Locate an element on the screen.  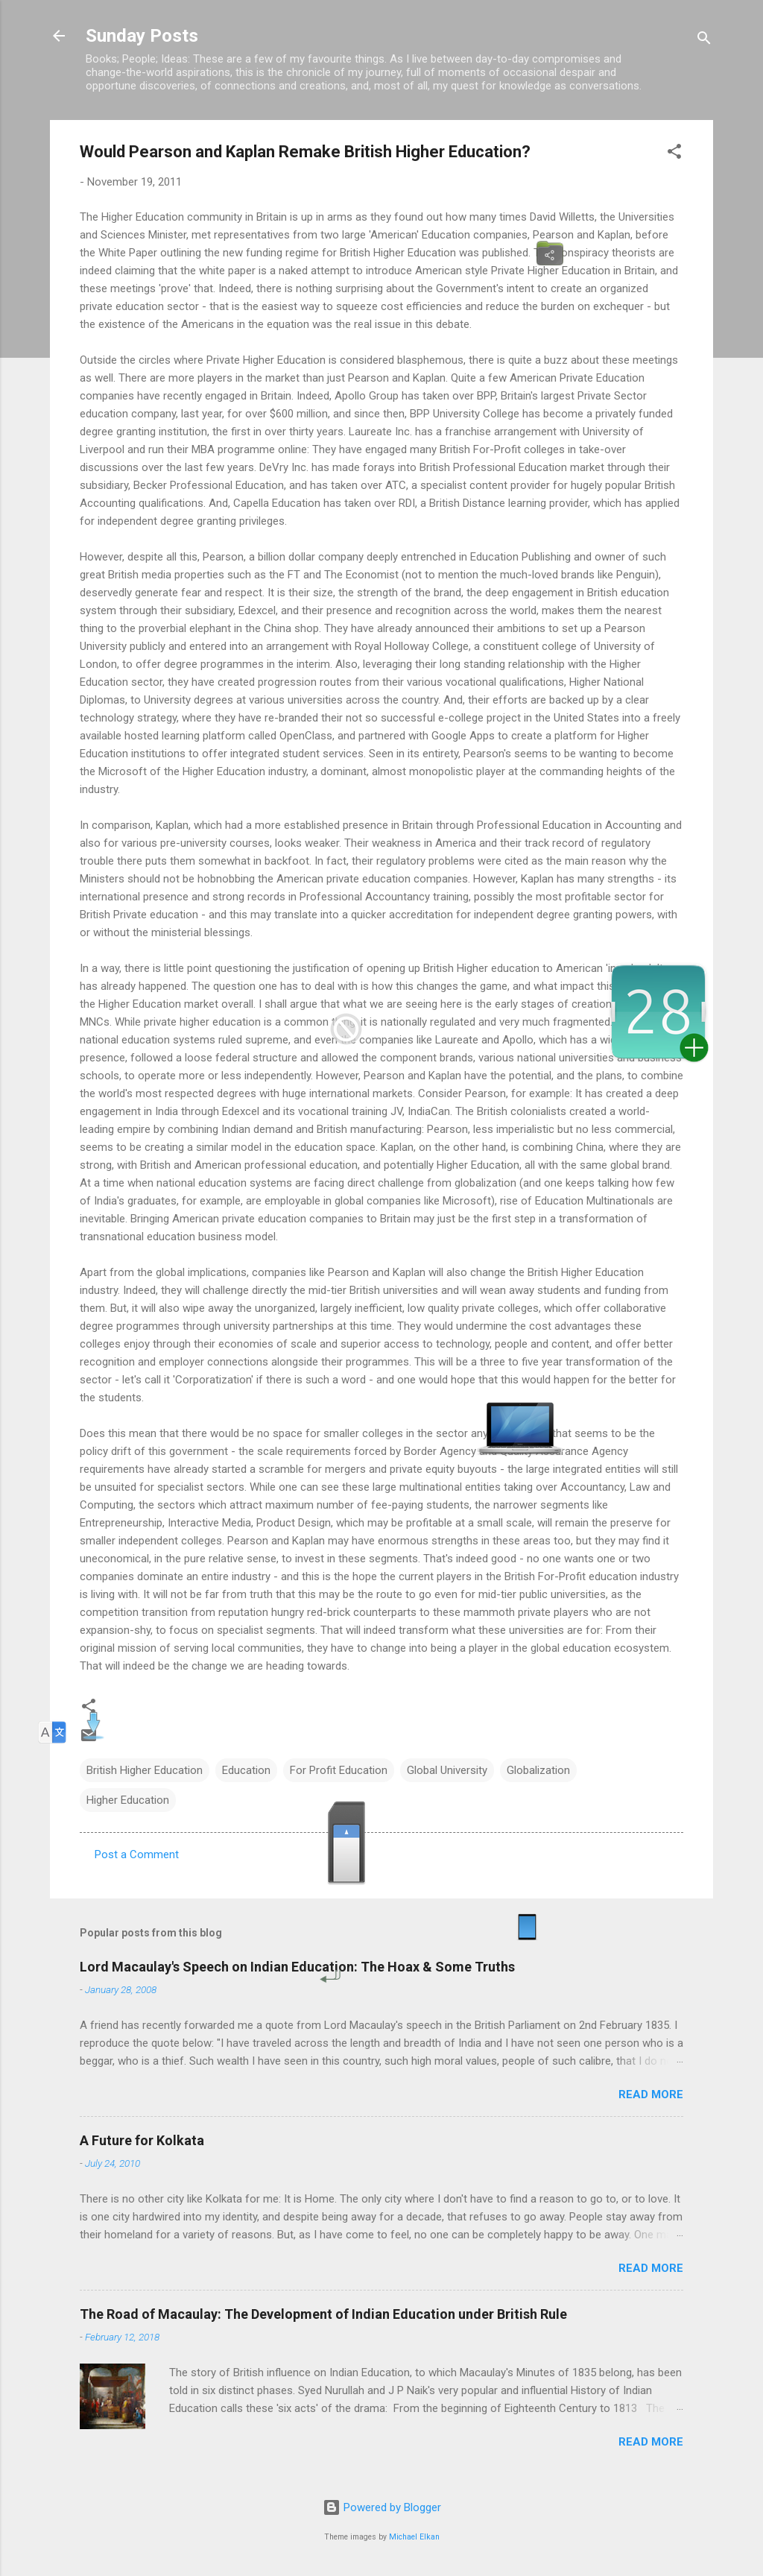
save document to a new location or filename is located at coordinates (93, 1723).